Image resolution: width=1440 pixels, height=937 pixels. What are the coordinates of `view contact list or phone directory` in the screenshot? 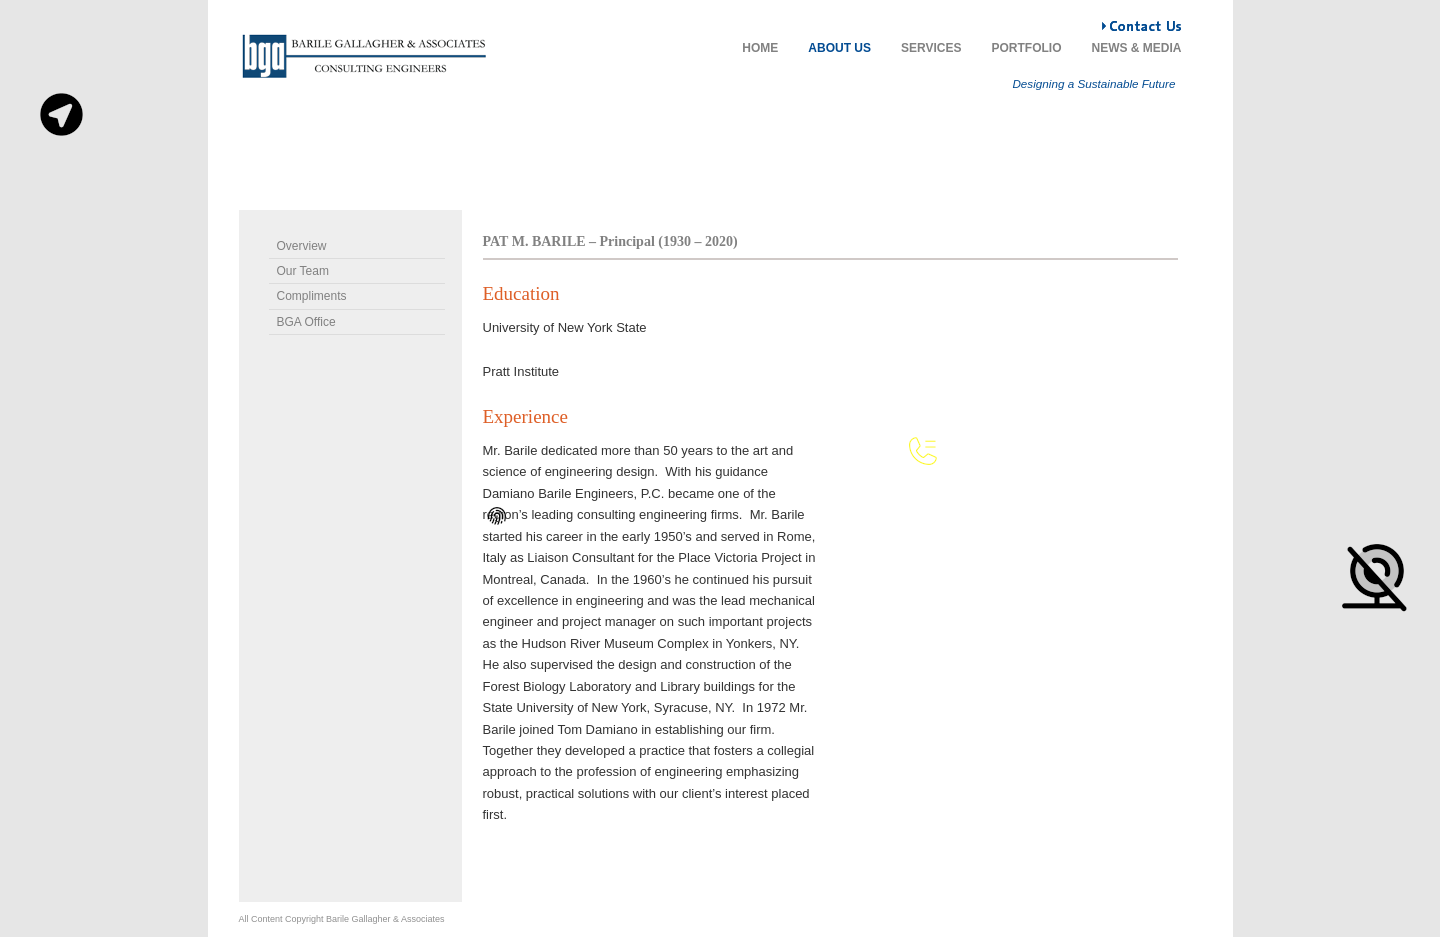 It's located at (923, 450).